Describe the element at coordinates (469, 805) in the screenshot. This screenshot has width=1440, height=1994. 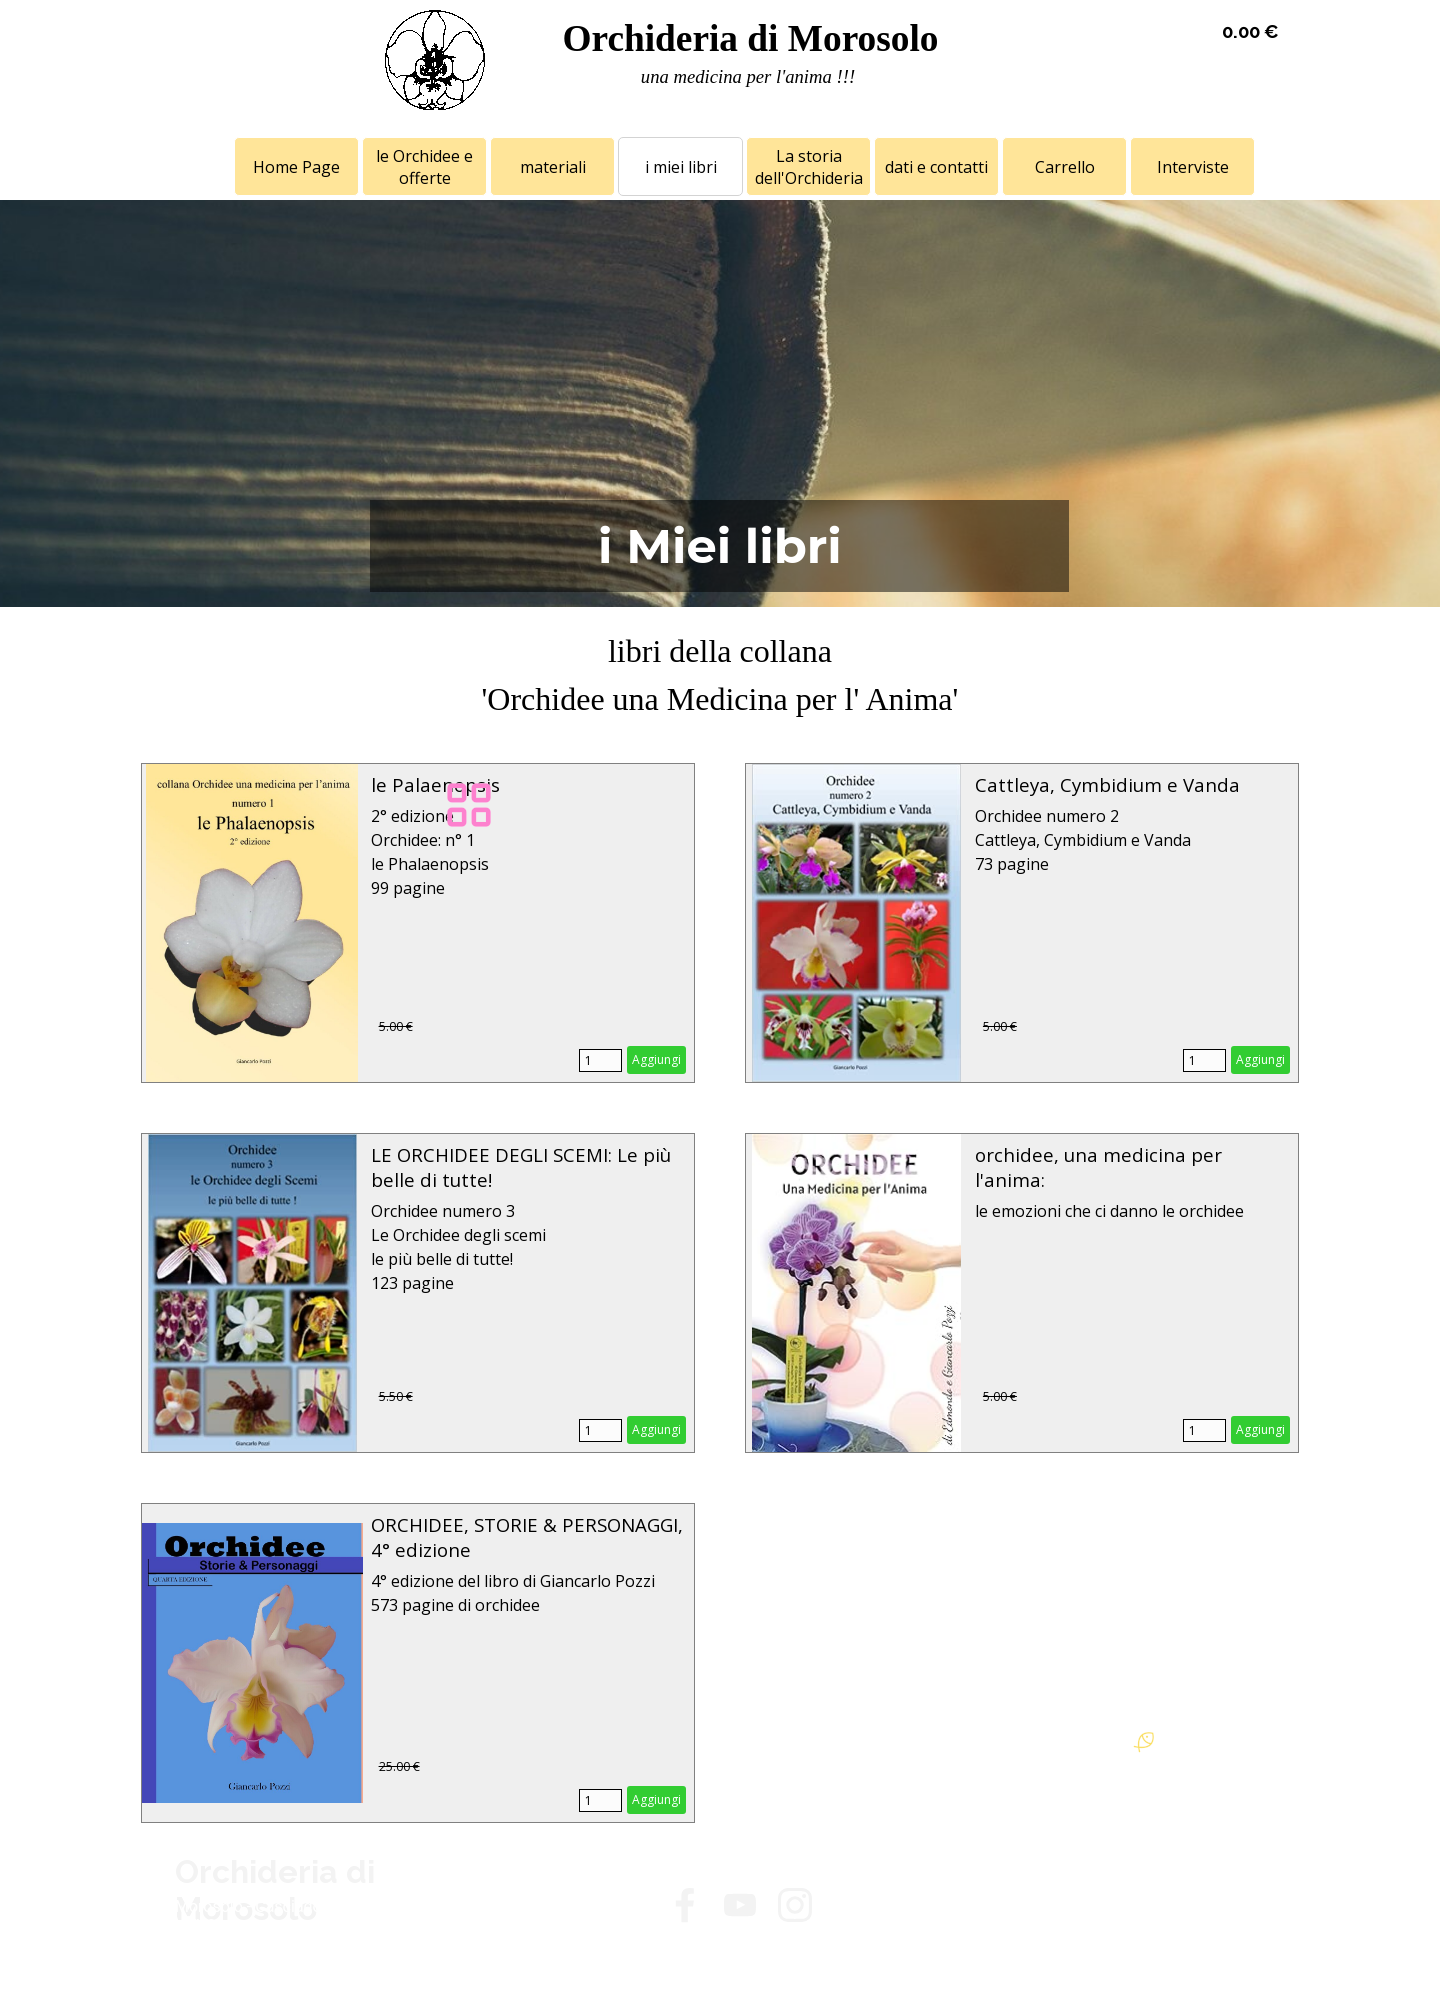
I see `view items in grid layout` at that location.